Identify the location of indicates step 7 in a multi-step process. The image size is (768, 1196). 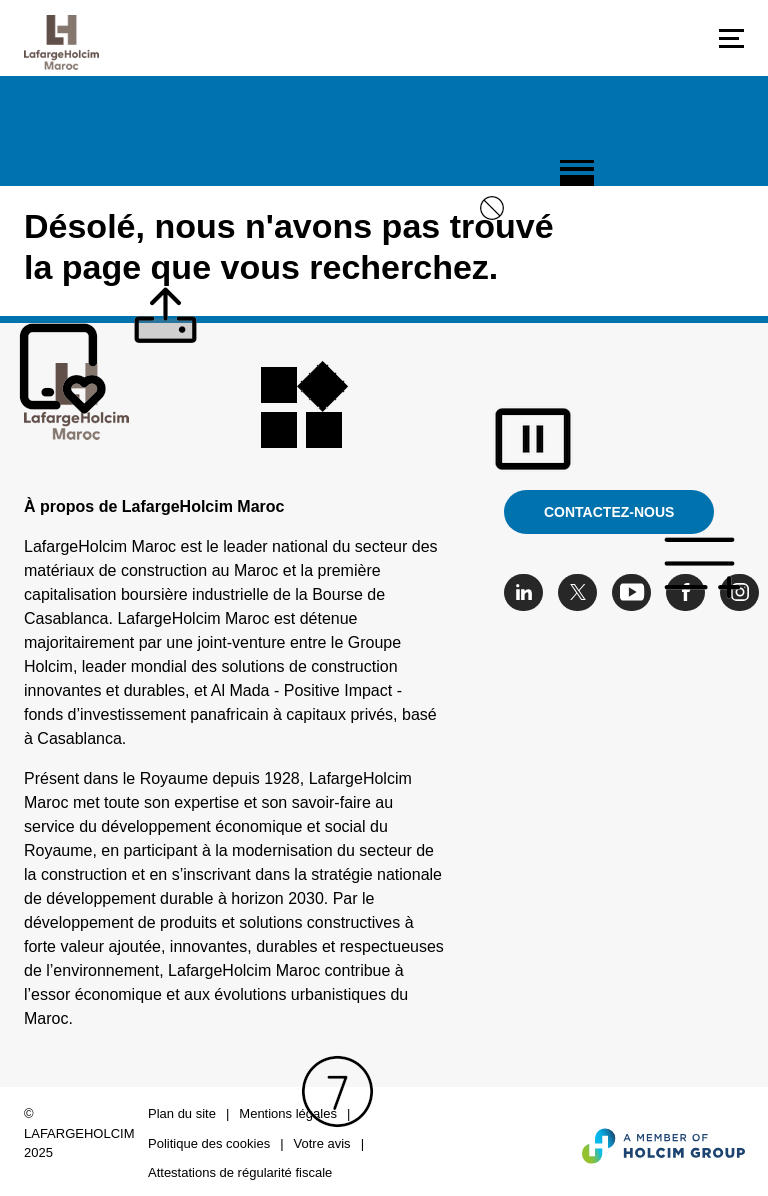
(337, 1091).